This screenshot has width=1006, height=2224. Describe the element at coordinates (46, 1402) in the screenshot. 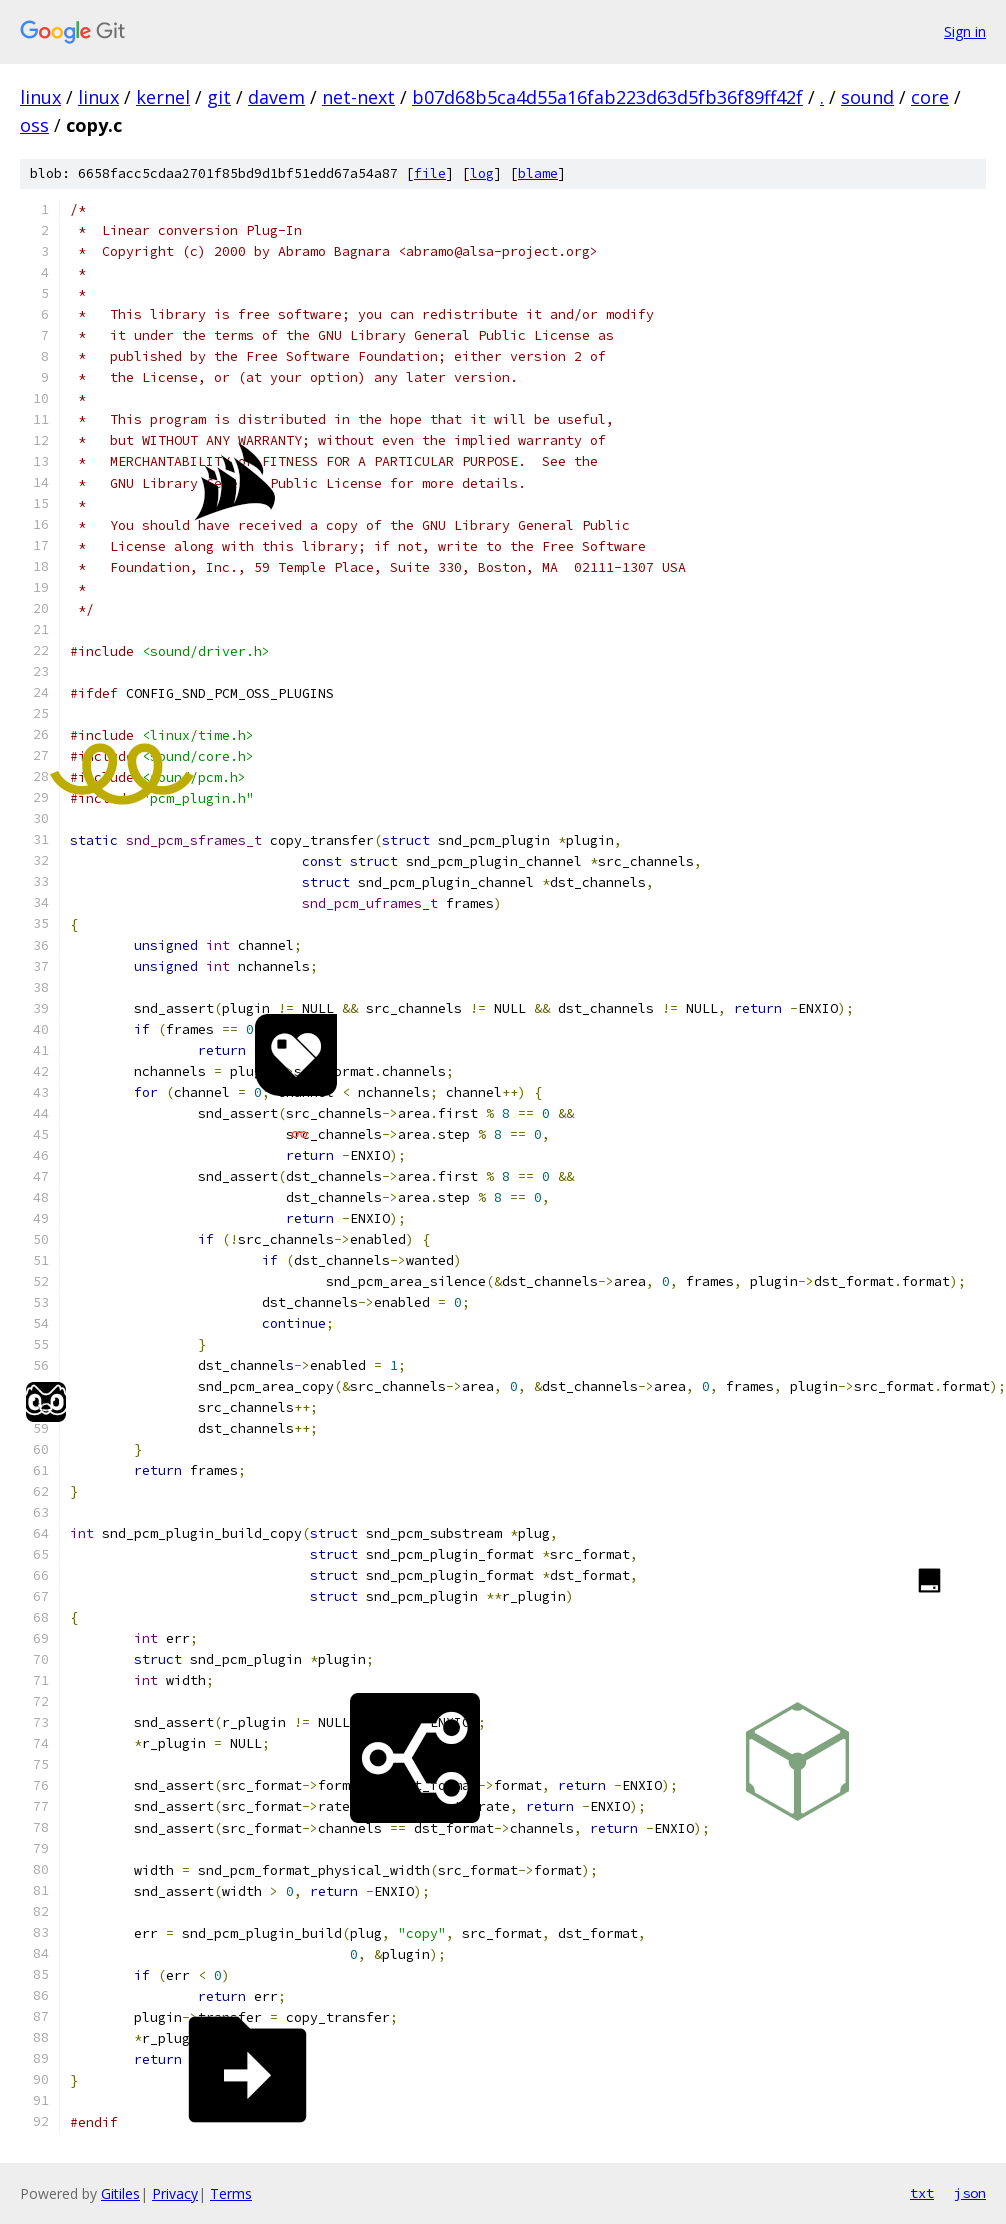

I see `open the duolingo language learning app` at that location.